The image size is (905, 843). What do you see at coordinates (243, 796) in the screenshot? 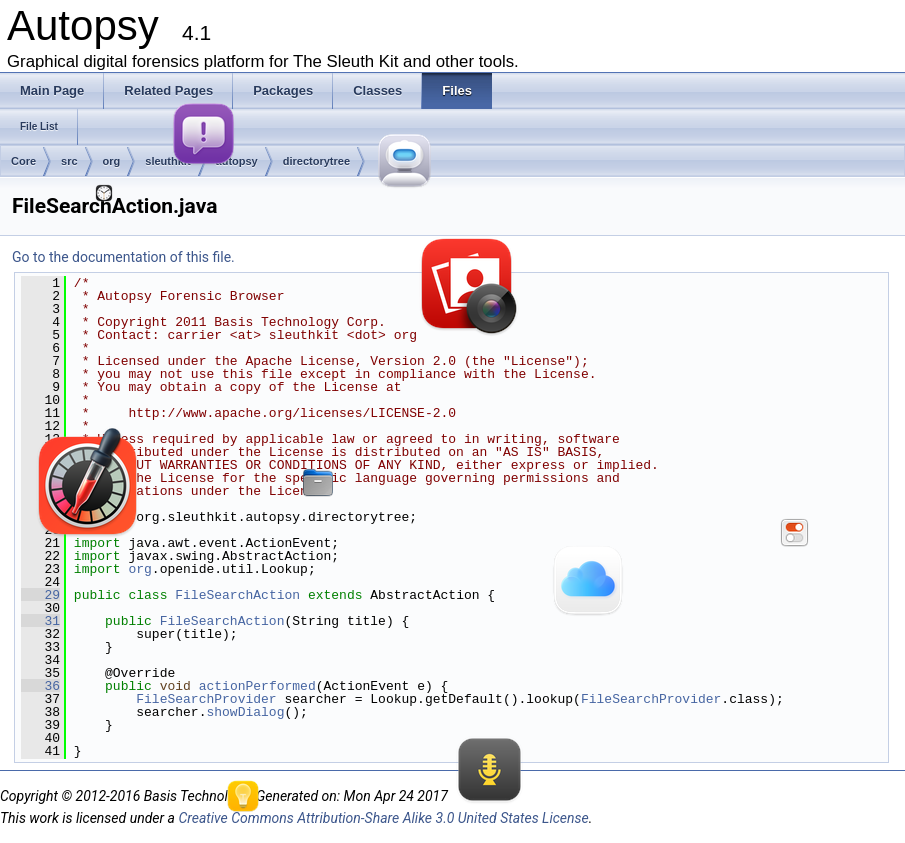
I see `open the Tips app for helpful hints and tutorials` at bounding box center [243, 796].